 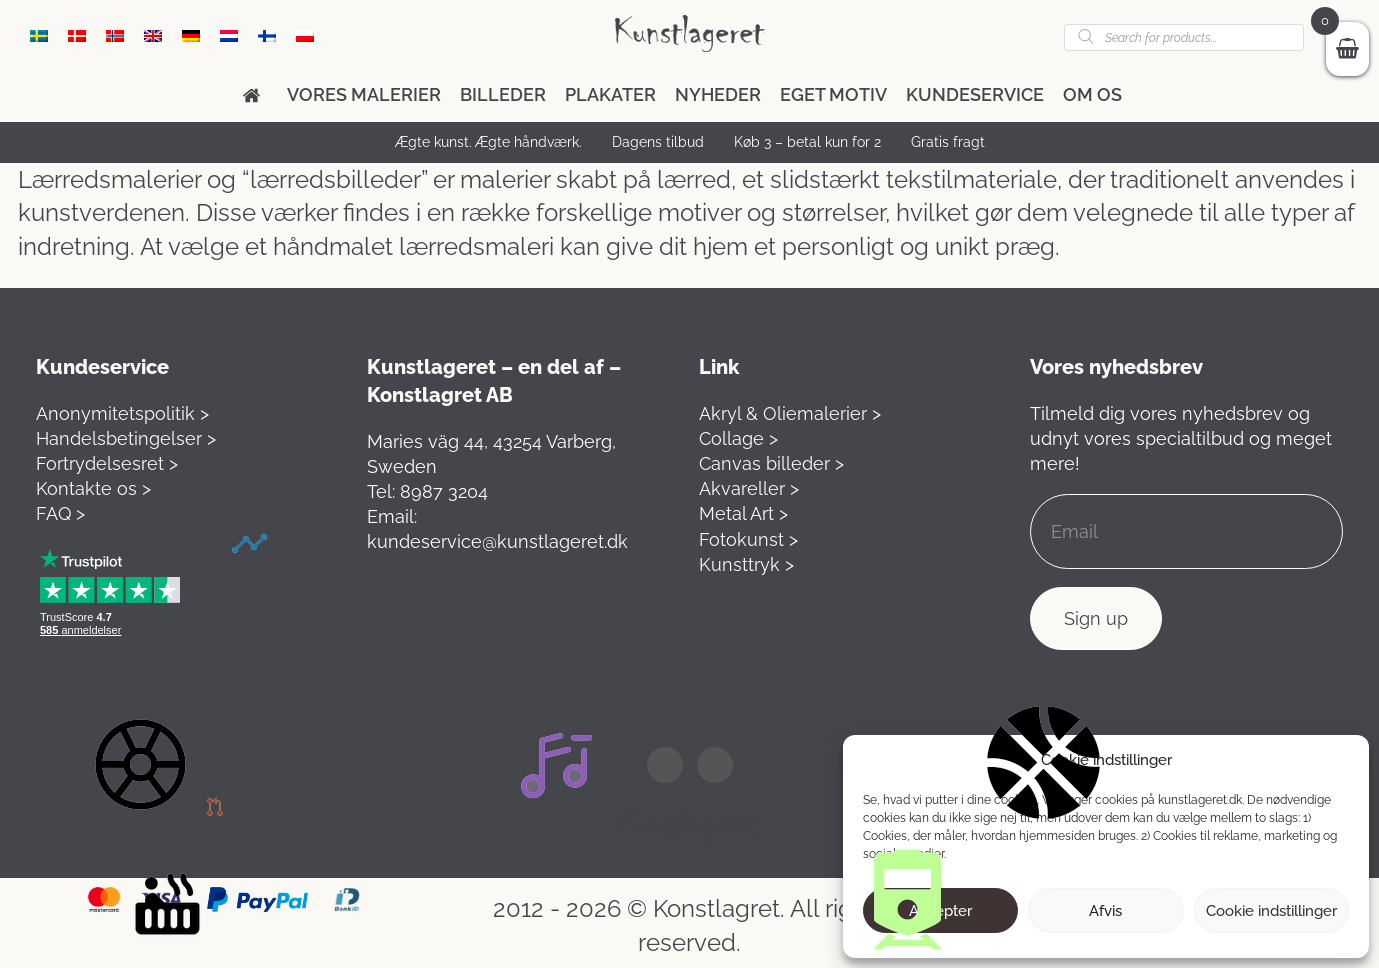 I want to click on view hot tub or spa amenities, so click(x=167, y=902).